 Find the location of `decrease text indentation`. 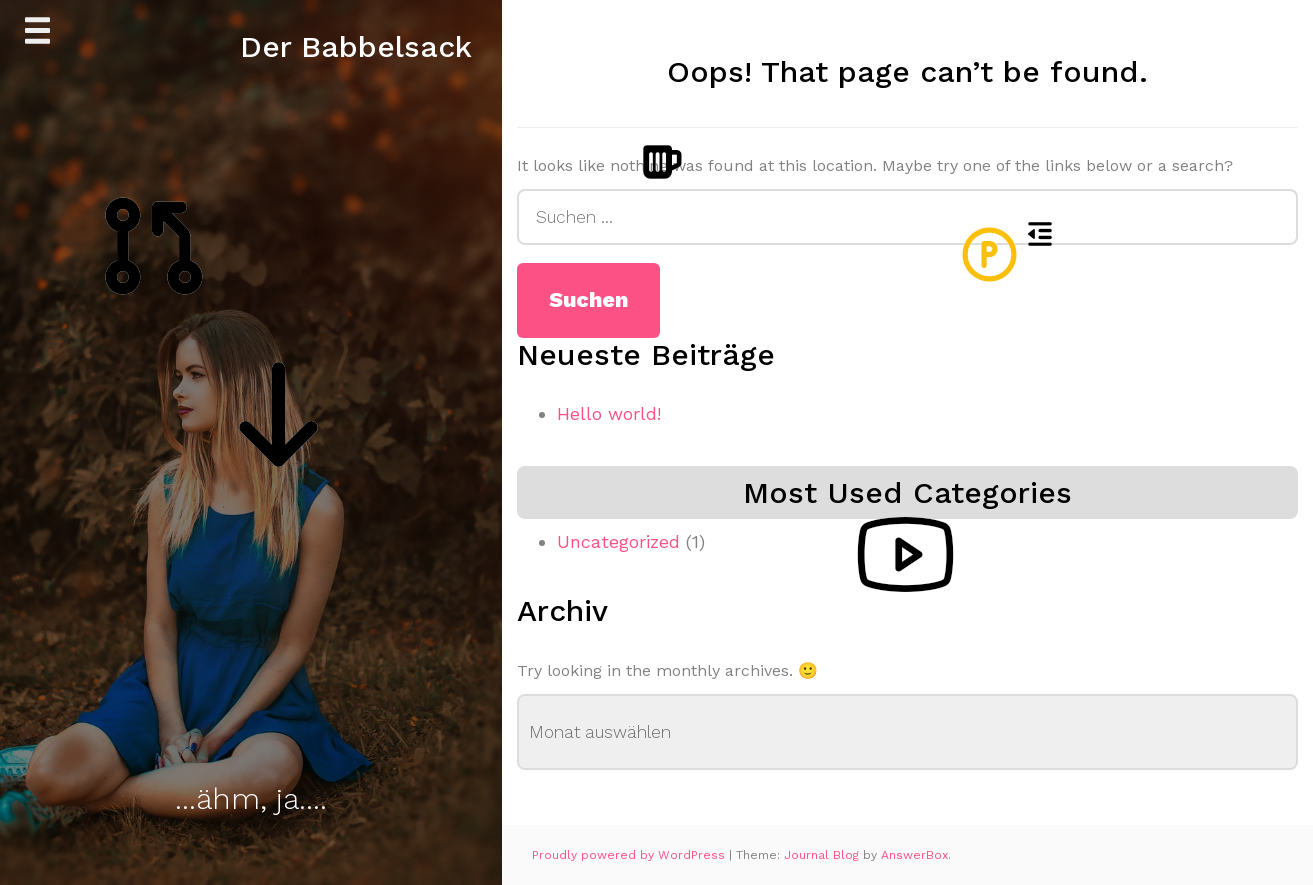

decrease text indentation is located at coordinates (1040, 234).